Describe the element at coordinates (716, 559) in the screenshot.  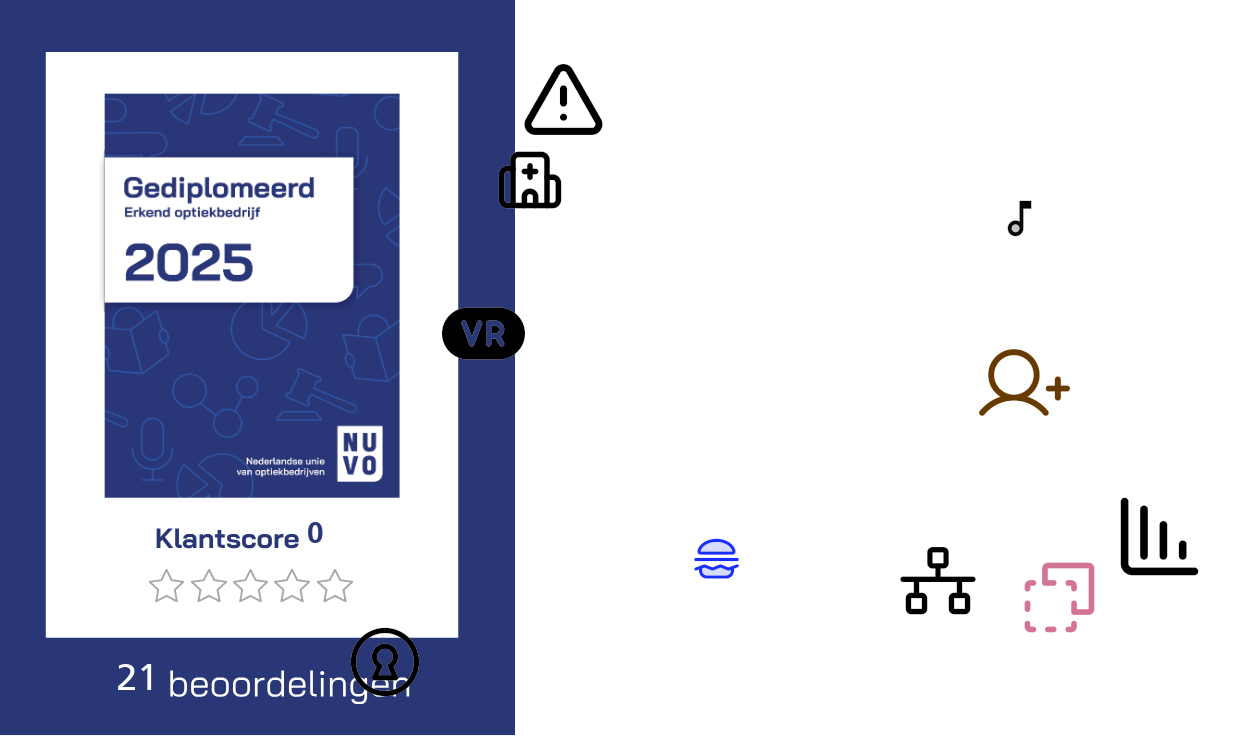
I see `view food or restaurant options` at that location.